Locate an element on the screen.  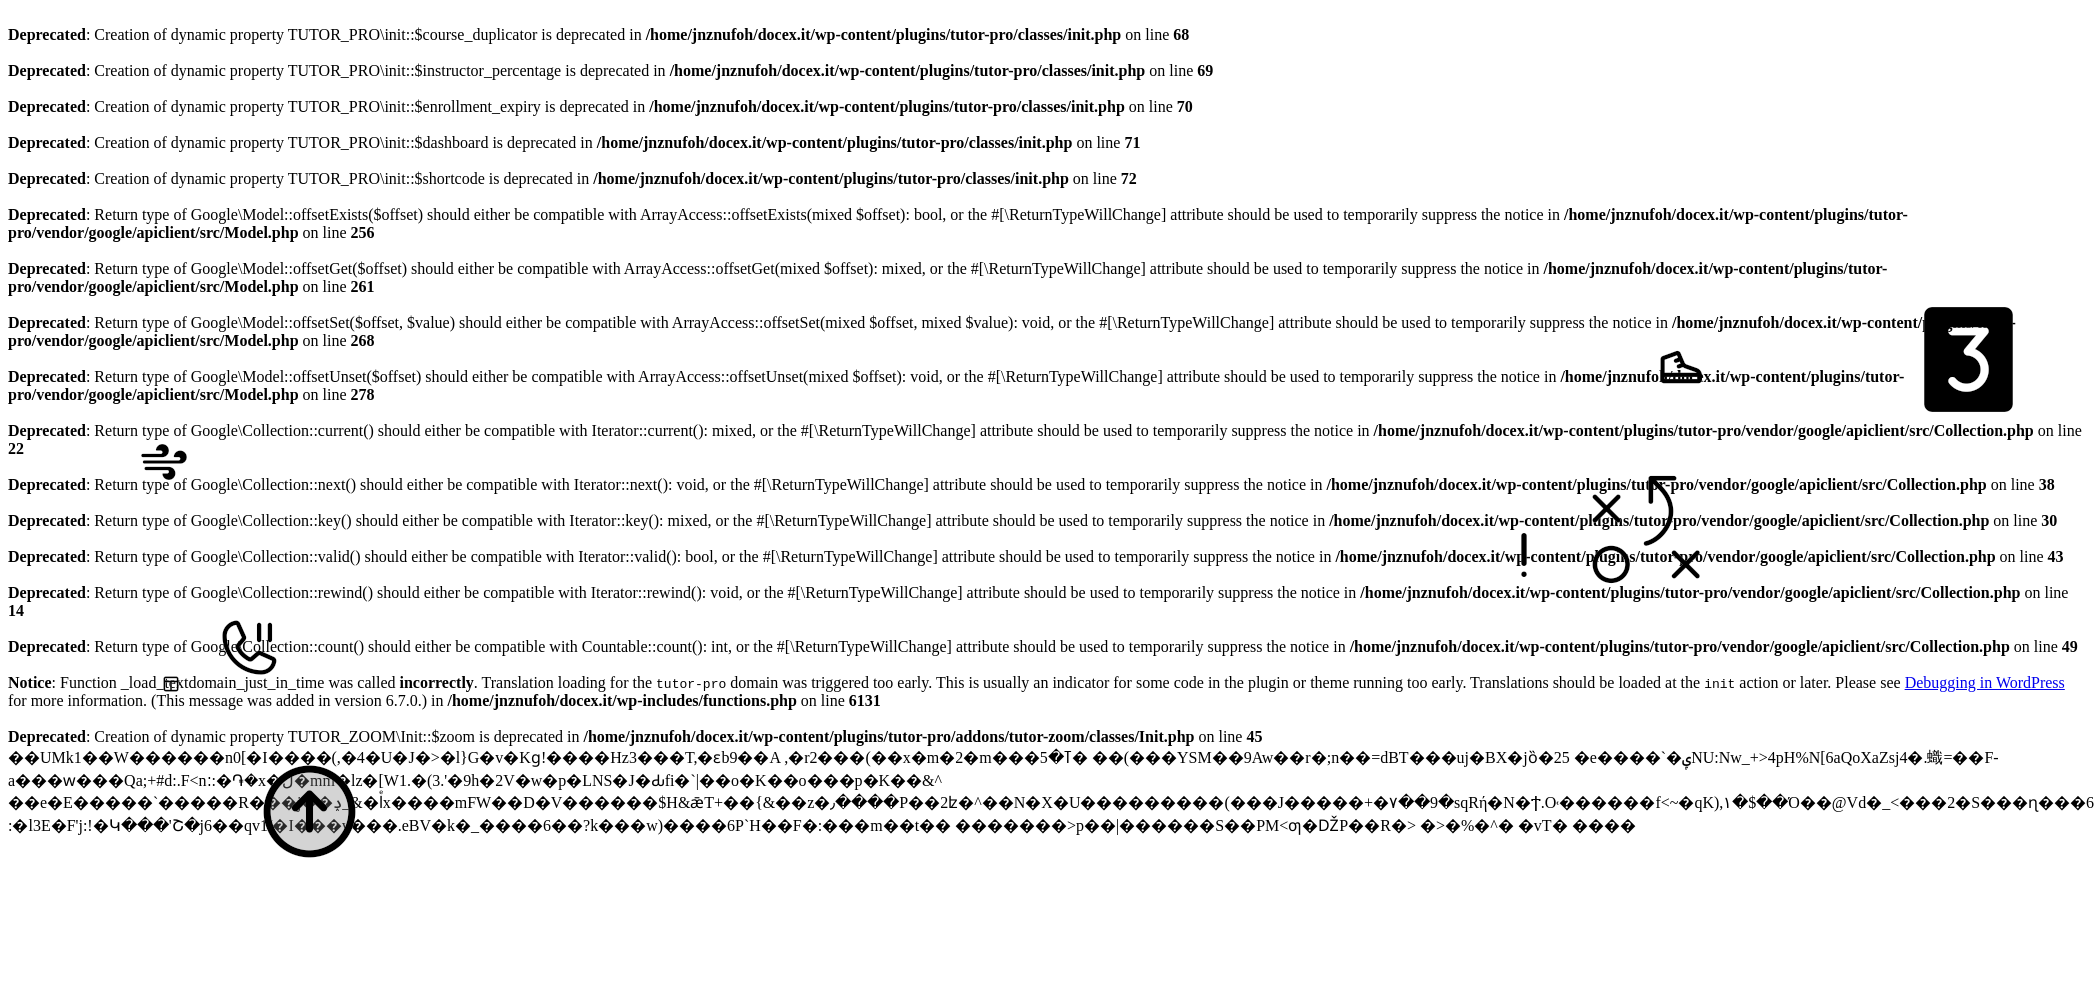
indicates a warning or alert requiring attention is located at coordinates (1524, 555).